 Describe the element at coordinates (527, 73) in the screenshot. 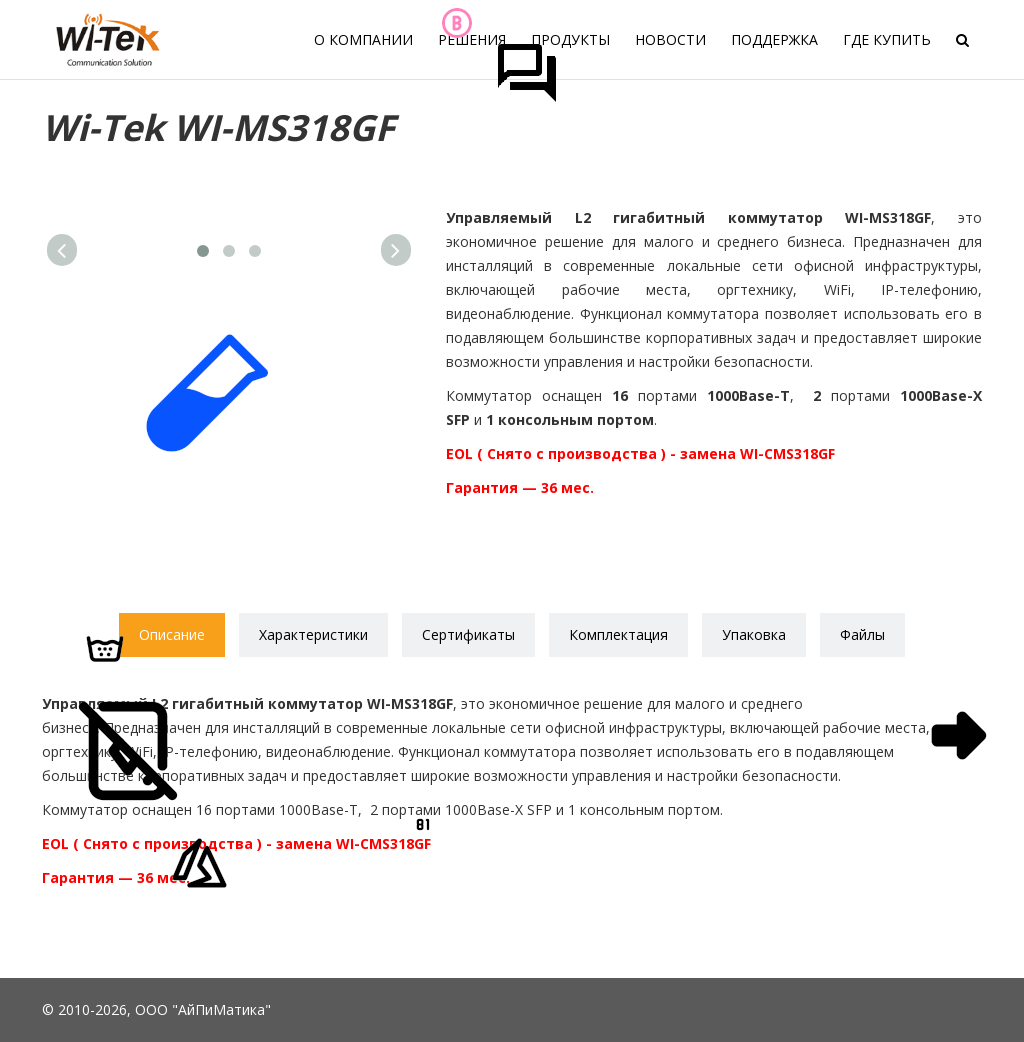

I see `open chat or messaging feature` at that location.